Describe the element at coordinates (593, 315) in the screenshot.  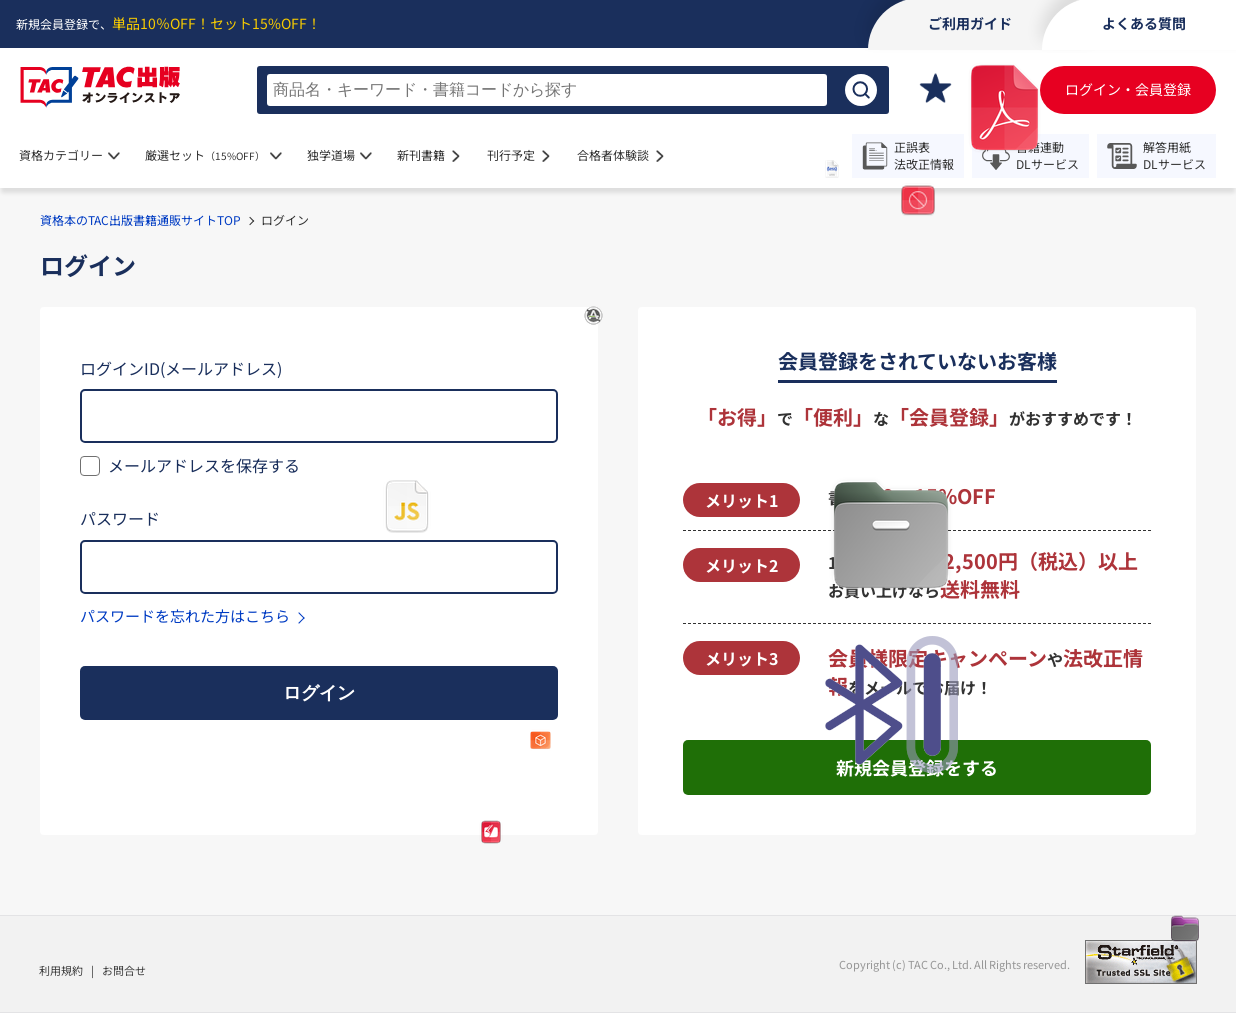
I see `check for available system updates` at that location.